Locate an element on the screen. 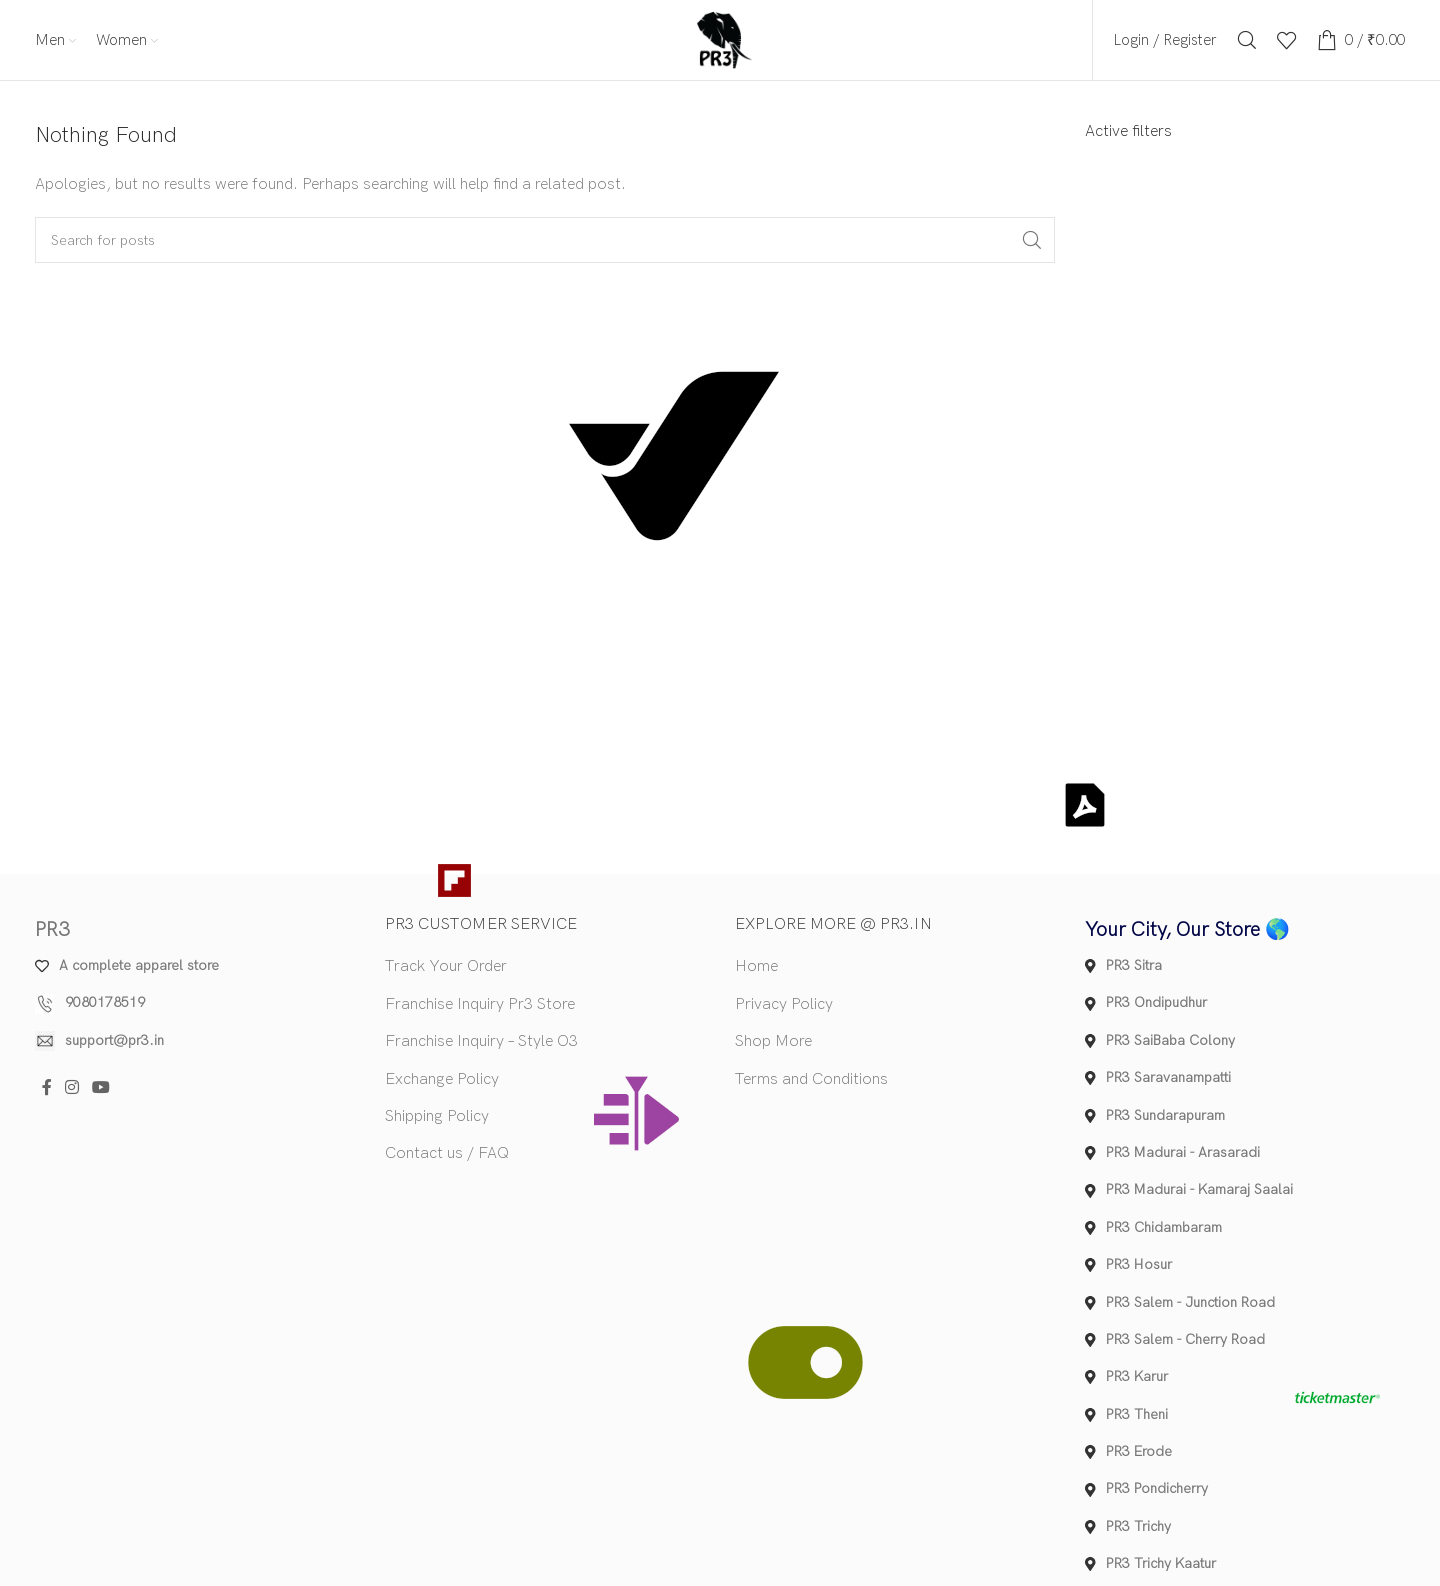  open kdenlive video editor is located at coordinates (636, 1113).